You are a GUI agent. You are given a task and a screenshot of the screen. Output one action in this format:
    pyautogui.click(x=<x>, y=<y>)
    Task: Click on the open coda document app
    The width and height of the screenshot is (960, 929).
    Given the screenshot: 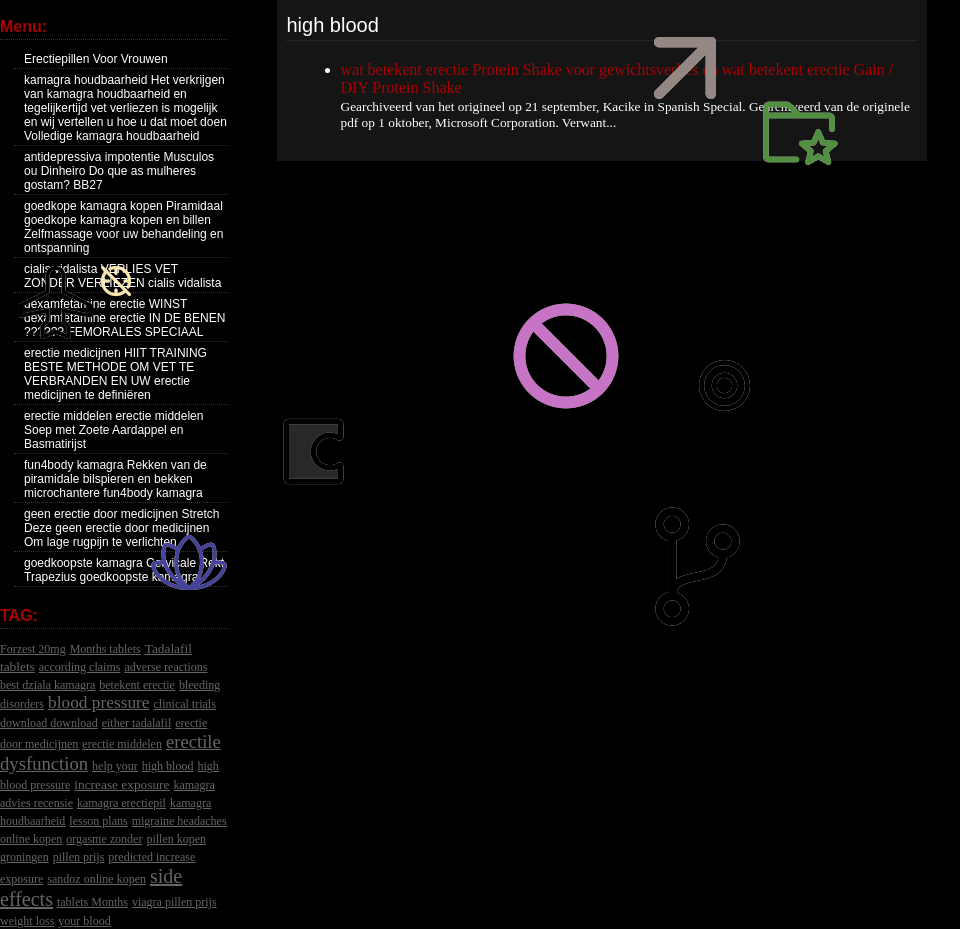 What is the action you would take?
    pyautogui.click(x=313, y=451)
    